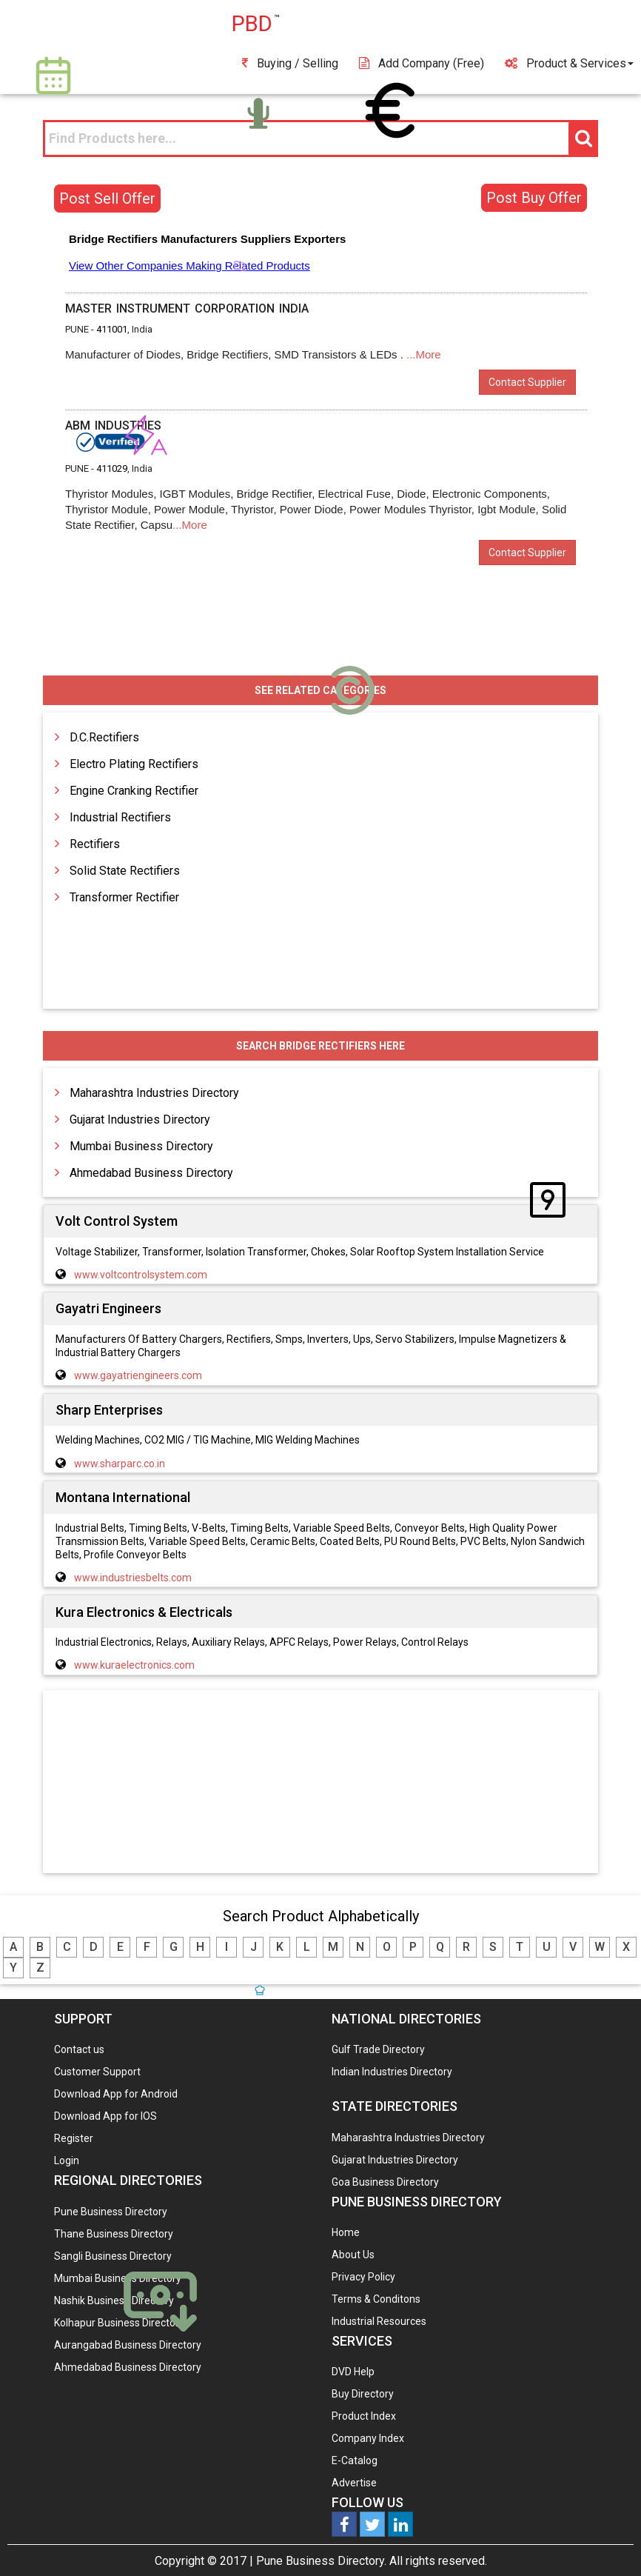 Image resolution: width=641 pixels, height=2576 pixels. Describe the element at coordinates (260, 1990) in the screenshot. I see `access cooking or recipe features` at that location.